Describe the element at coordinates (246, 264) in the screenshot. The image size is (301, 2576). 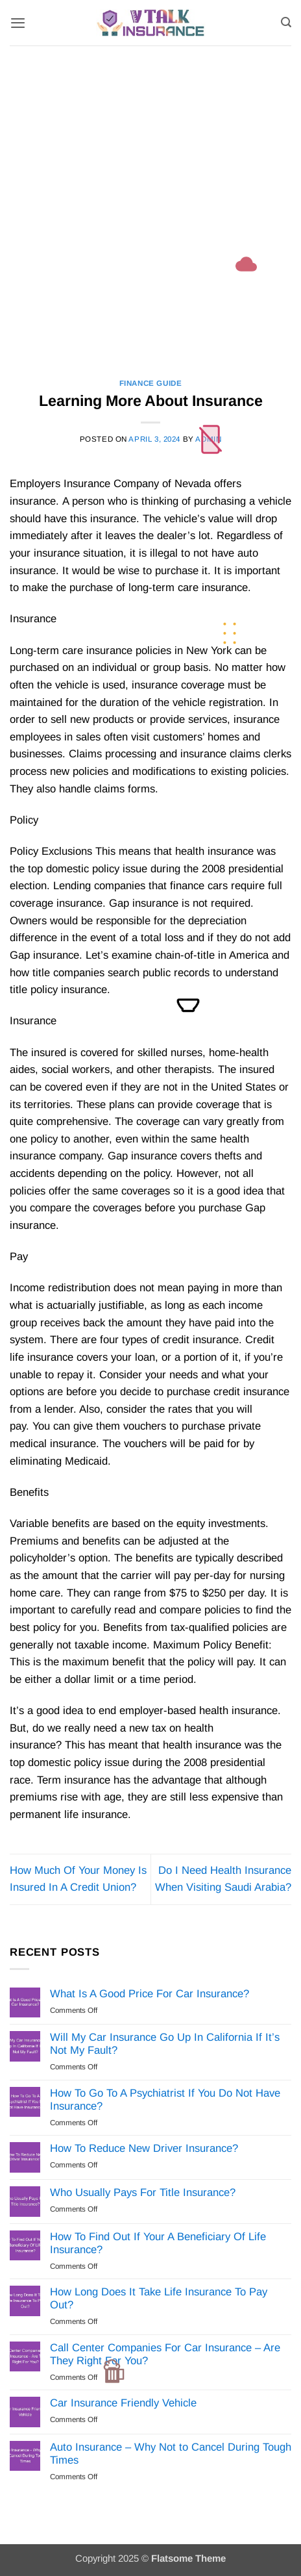
I see `access cloud storage` at that location.